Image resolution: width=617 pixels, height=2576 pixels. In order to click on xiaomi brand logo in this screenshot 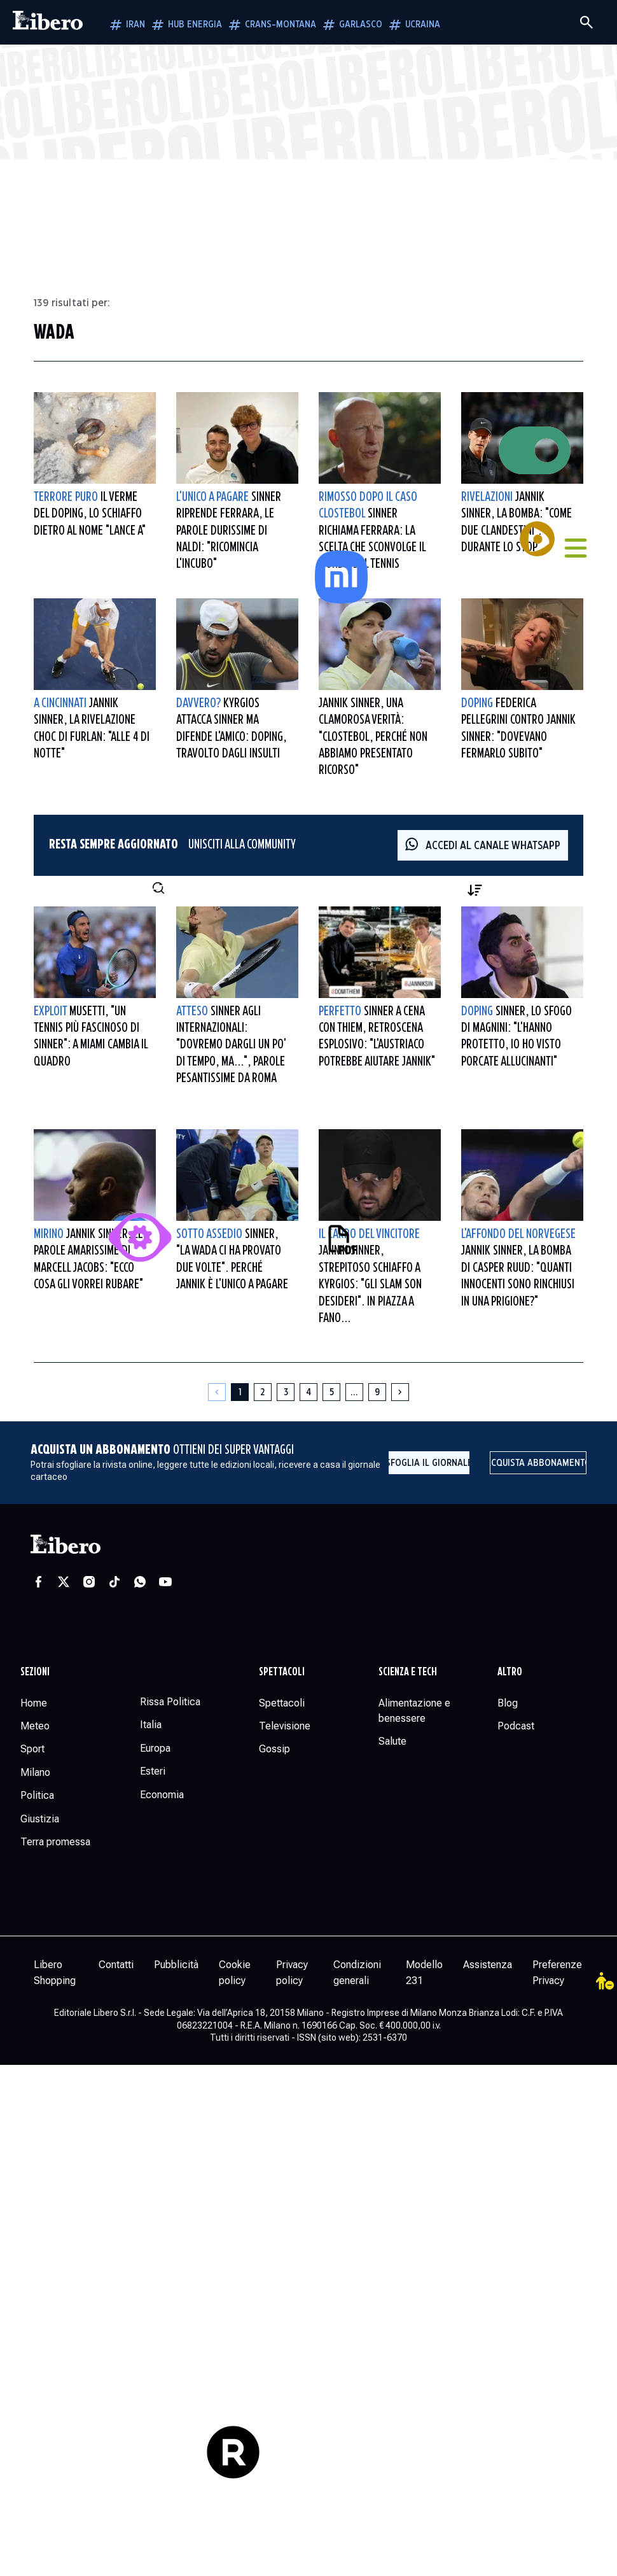, I will do `click(341, 577)`.